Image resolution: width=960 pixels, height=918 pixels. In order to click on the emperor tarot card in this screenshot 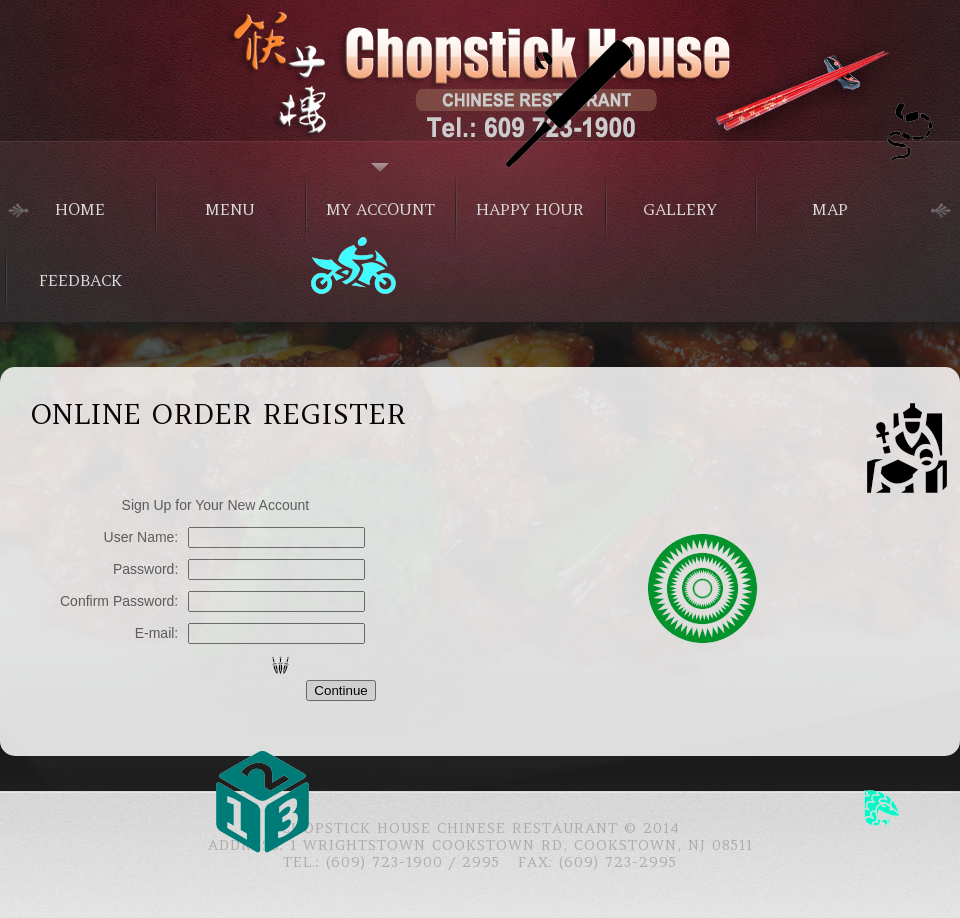, I will do `click(907, 448)`.